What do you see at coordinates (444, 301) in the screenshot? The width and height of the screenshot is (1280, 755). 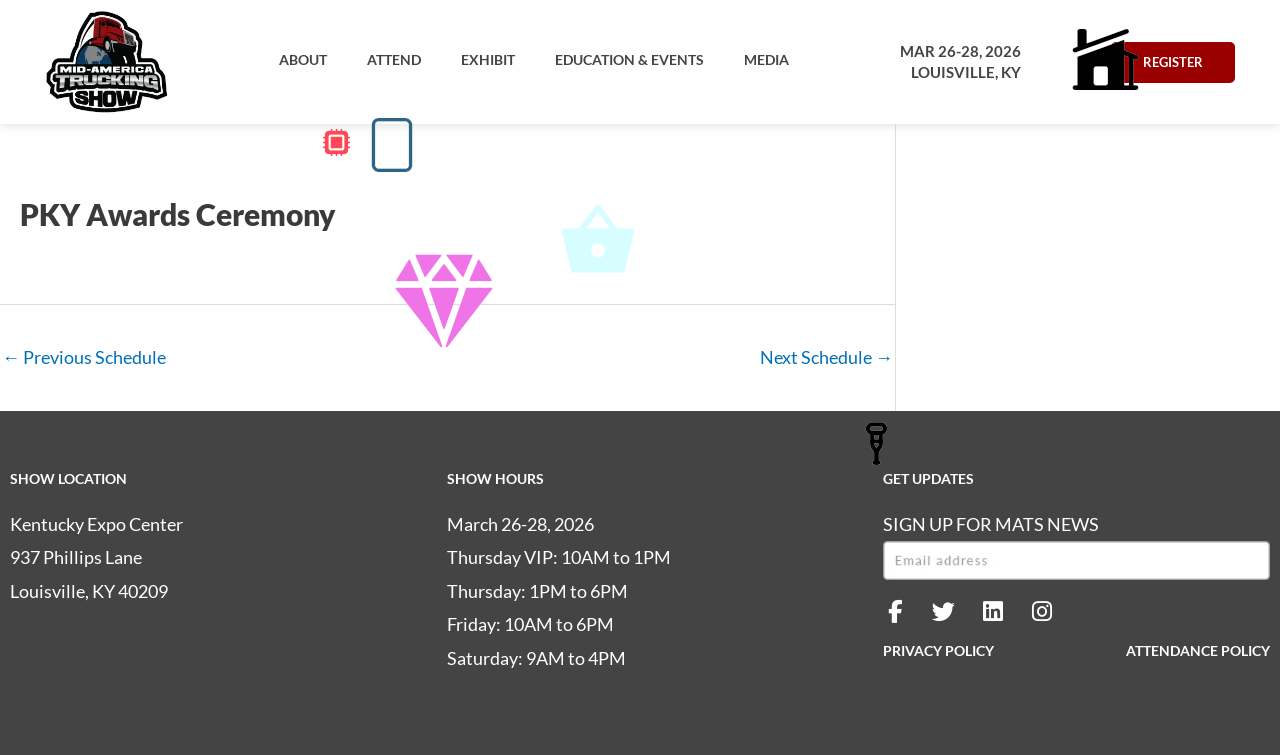 I see `indicates premium or VIP membership status` at bounding box center [444, 301].